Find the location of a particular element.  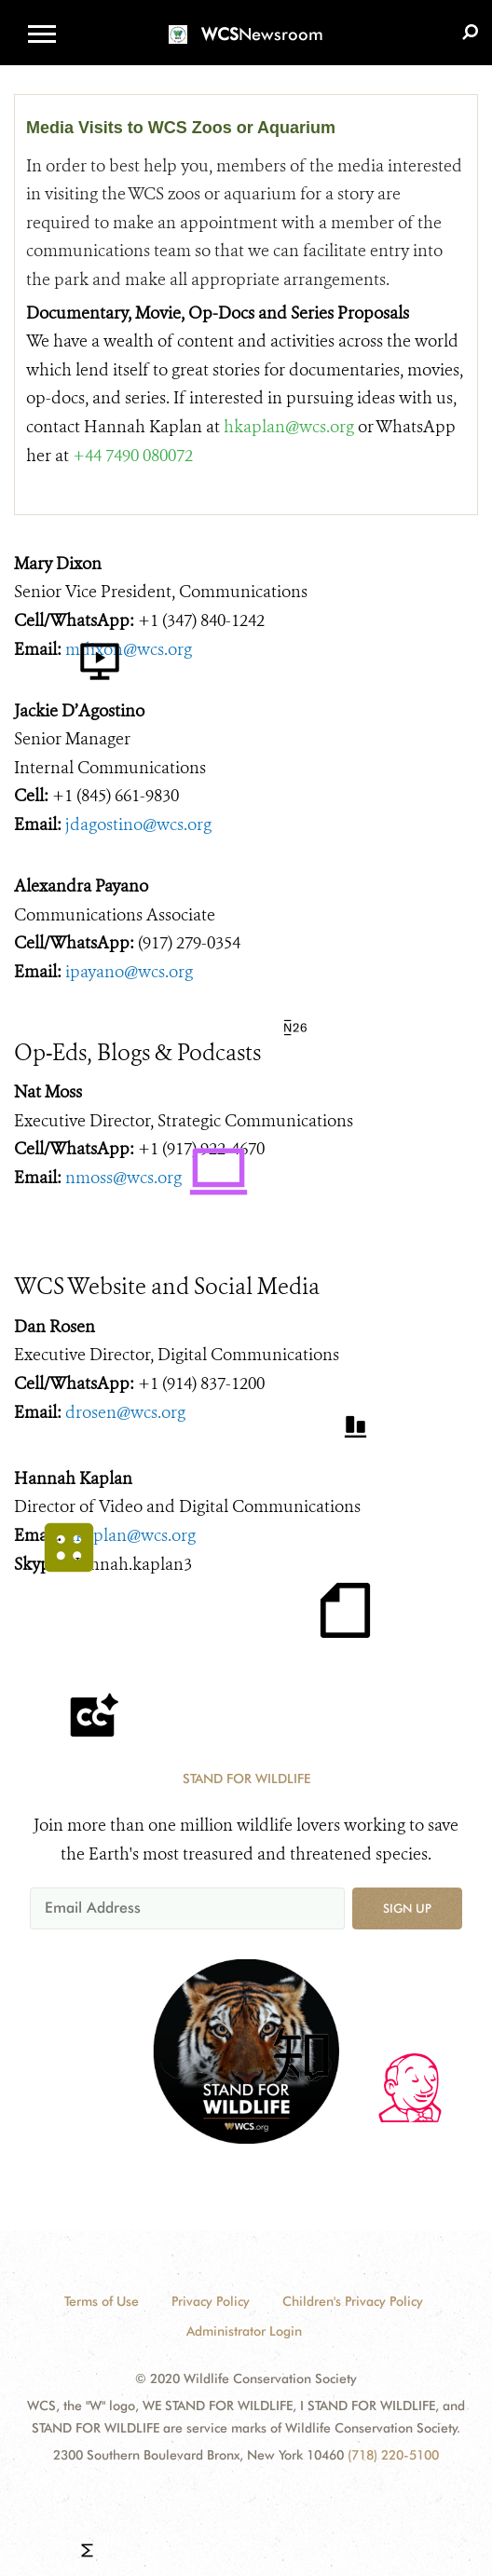

open zhihu app is located at coordinates (300, 2054).